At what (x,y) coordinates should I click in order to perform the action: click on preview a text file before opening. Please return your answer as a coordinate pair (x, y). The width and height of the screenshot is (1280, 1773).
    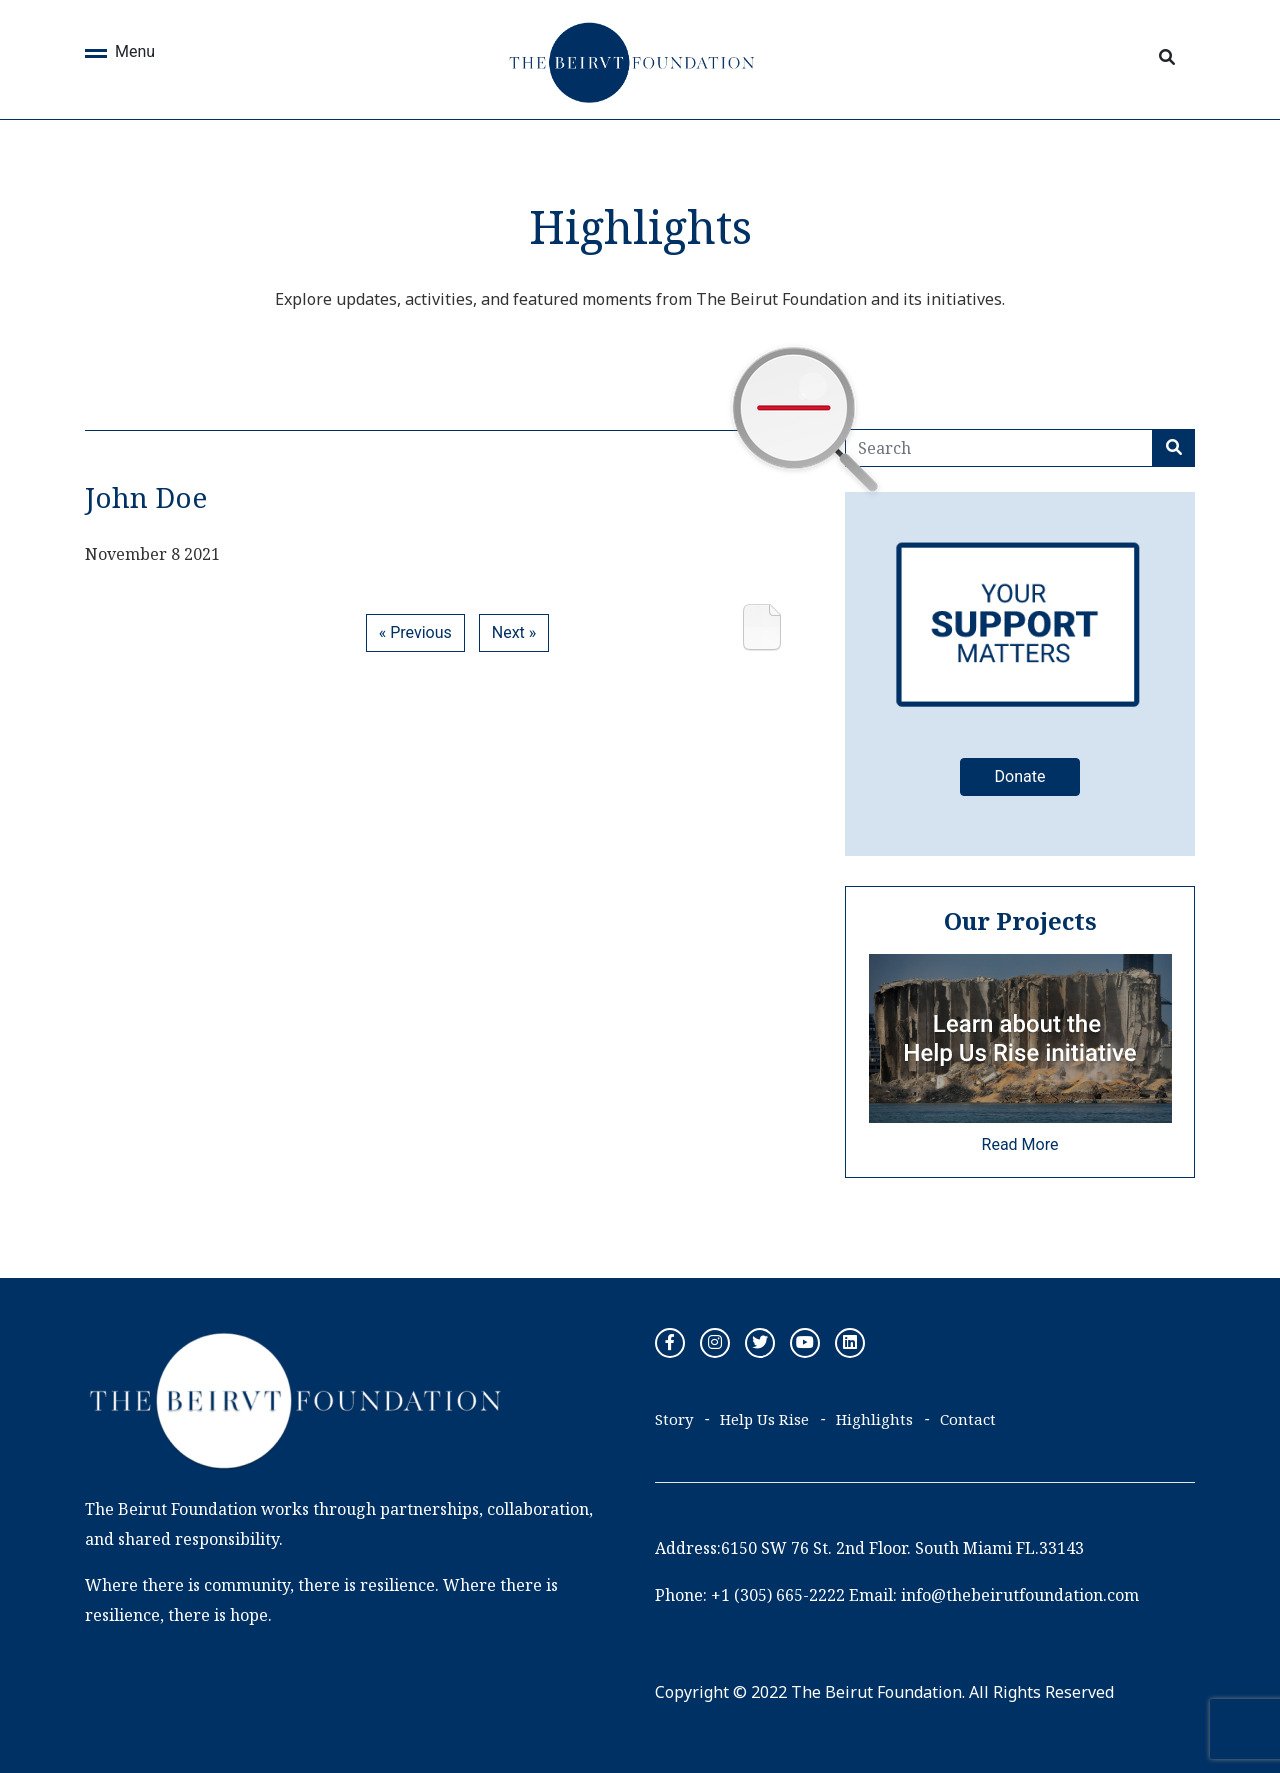
    Looking at the image, I should click on (762, 627).